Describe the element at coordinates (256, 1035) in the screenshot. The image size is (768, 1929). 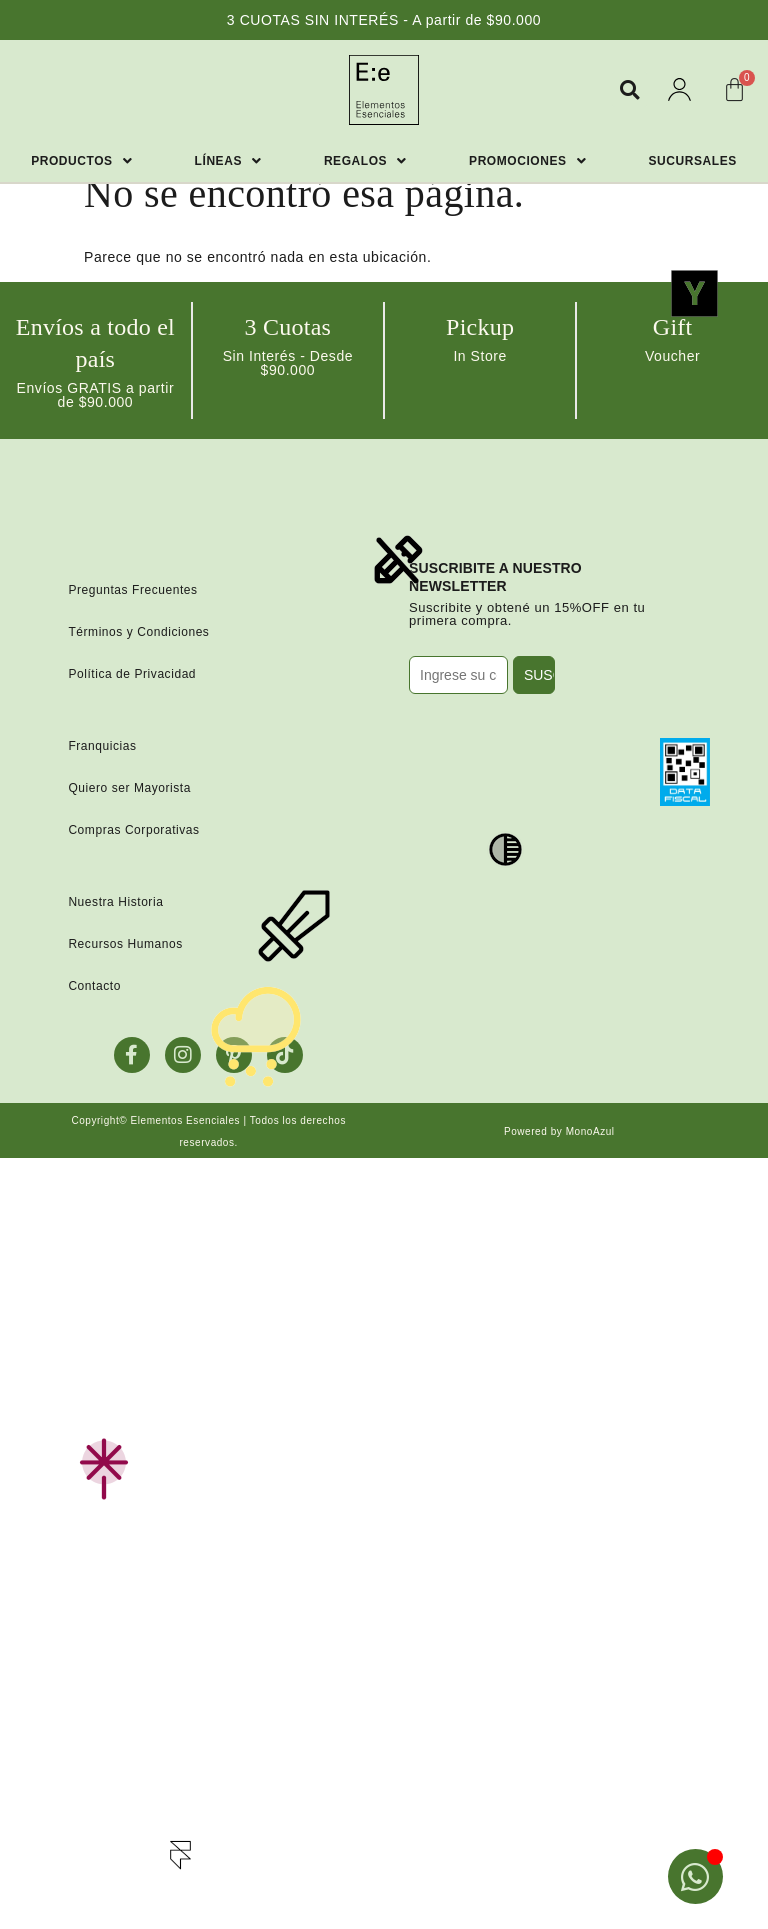
I see `indicates snowy weather conditions` at that location.